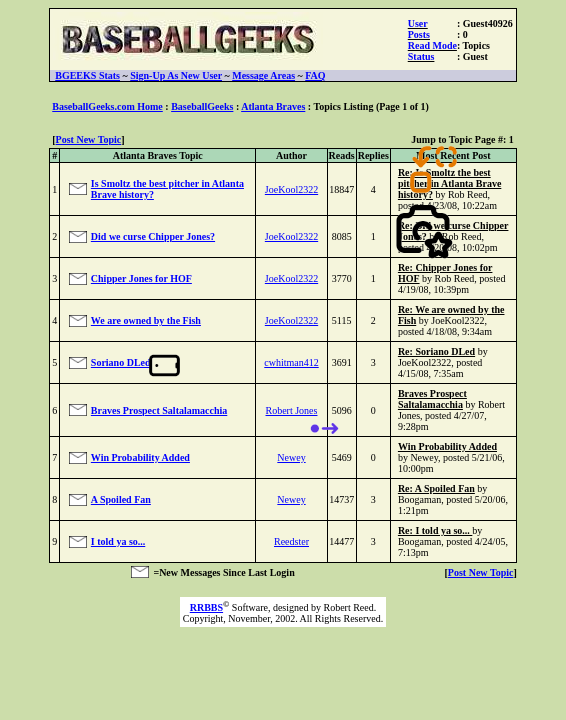 Image resolution: width=566 pixels, height=720 pixels. Describe the element at coordinates (164, 365) in the screenshot. I see `rotate device to landscape mode` at that location.